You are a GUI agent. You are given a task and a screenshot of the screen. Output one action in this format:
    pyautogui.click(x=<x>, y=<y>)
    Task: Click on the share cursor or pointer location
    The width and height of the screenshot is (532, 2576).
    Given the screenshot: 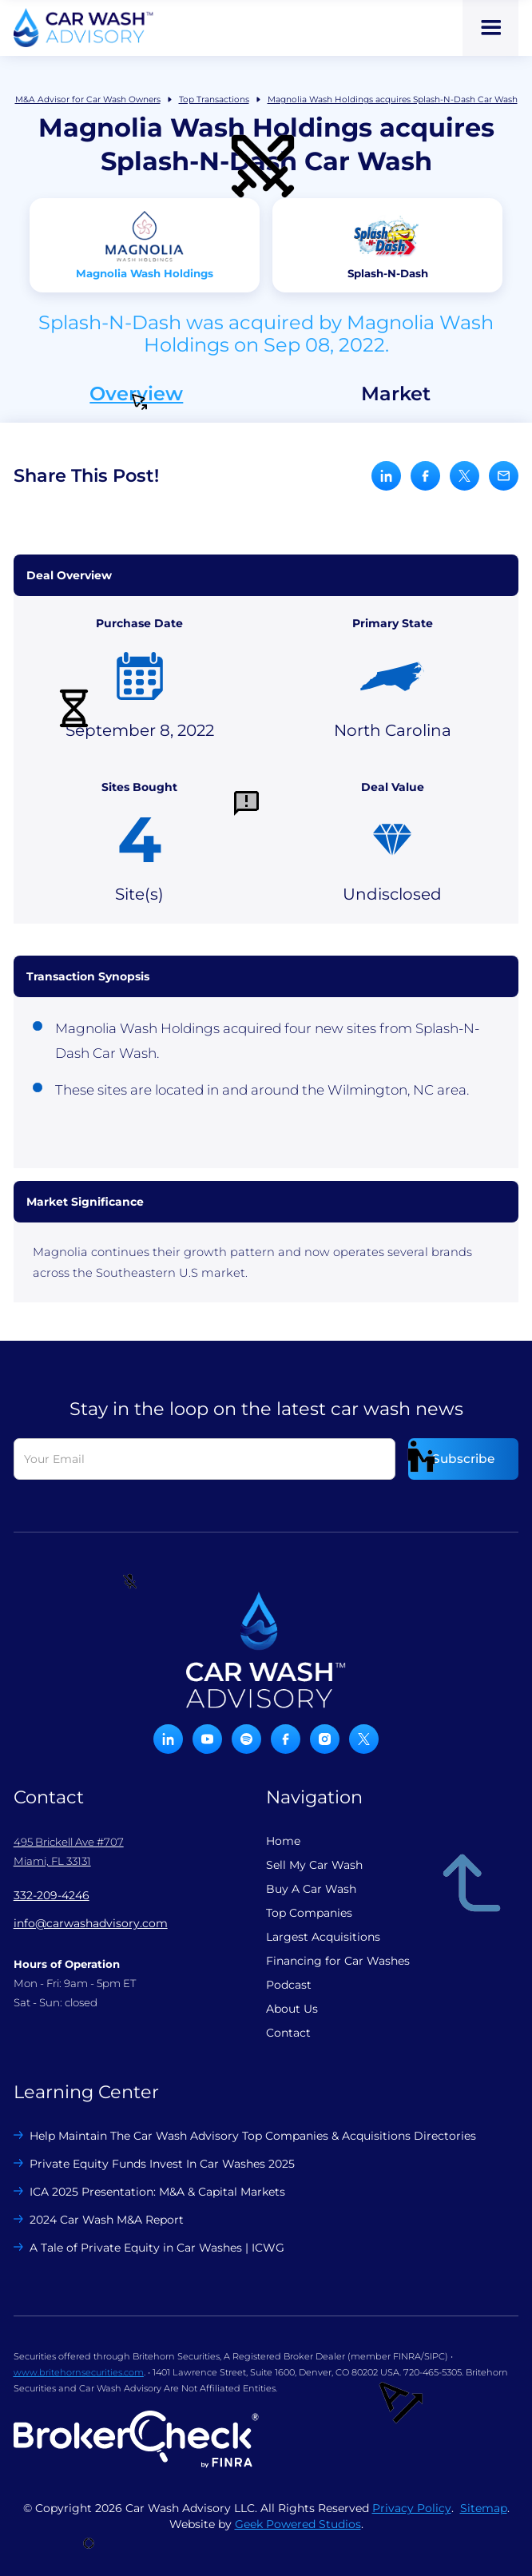 What is the action you would take?
    pyautogui.click(x=139, y=401)
    